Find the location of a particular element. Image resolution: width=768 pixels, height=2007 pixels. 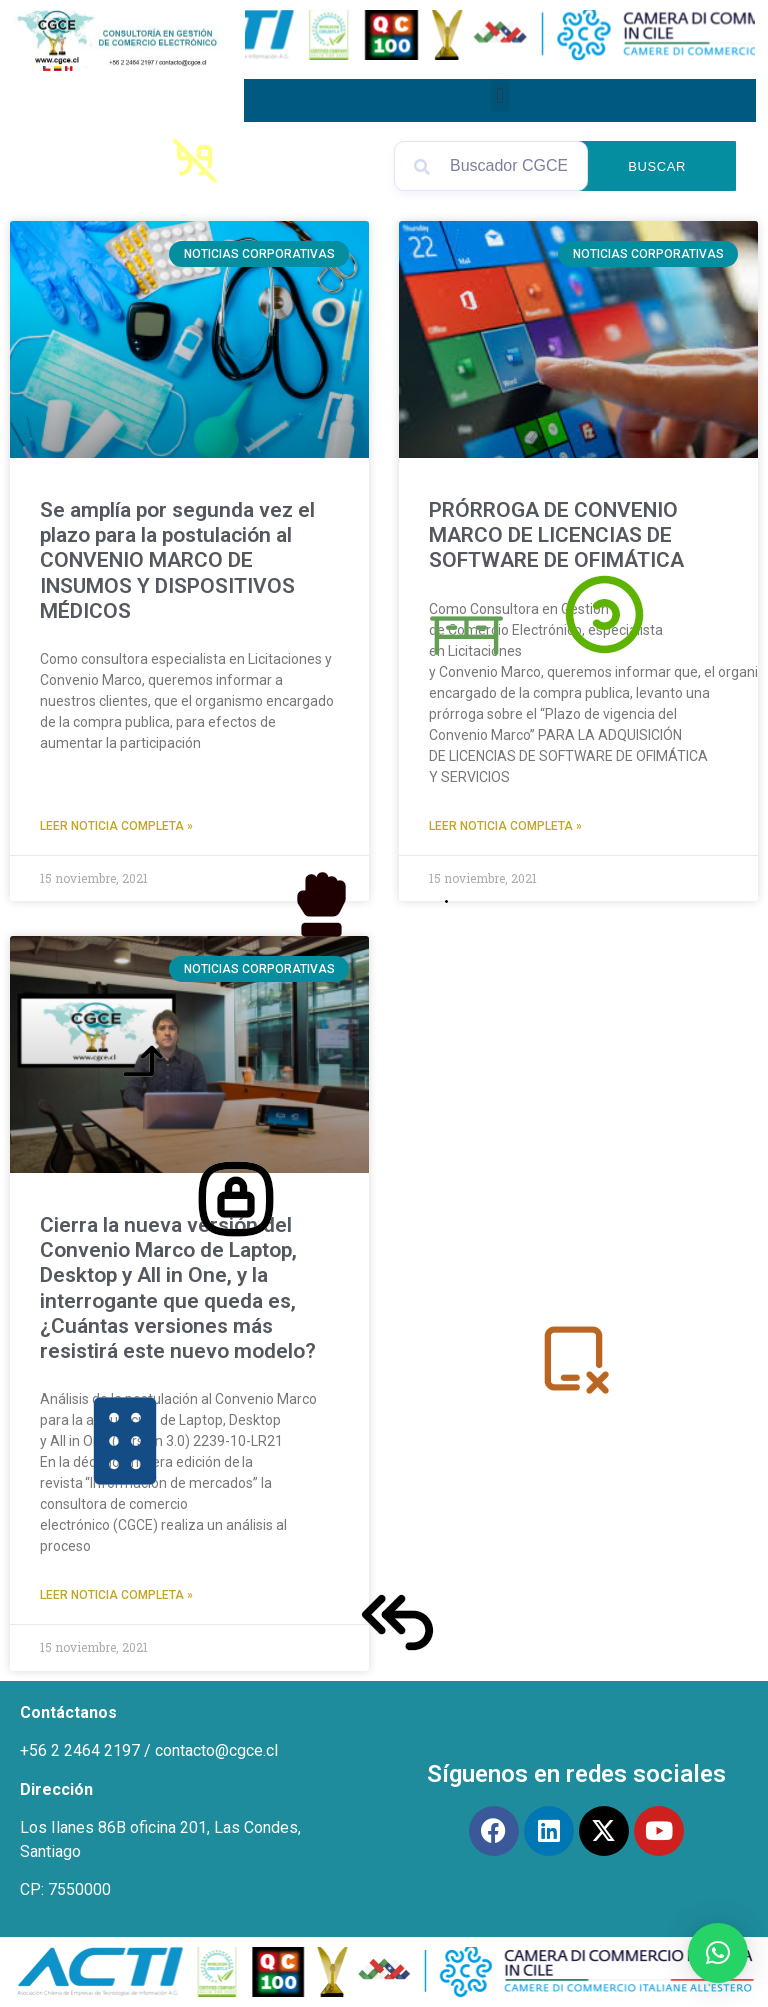

access workspace or office settings is located at coordinates (466, 634).